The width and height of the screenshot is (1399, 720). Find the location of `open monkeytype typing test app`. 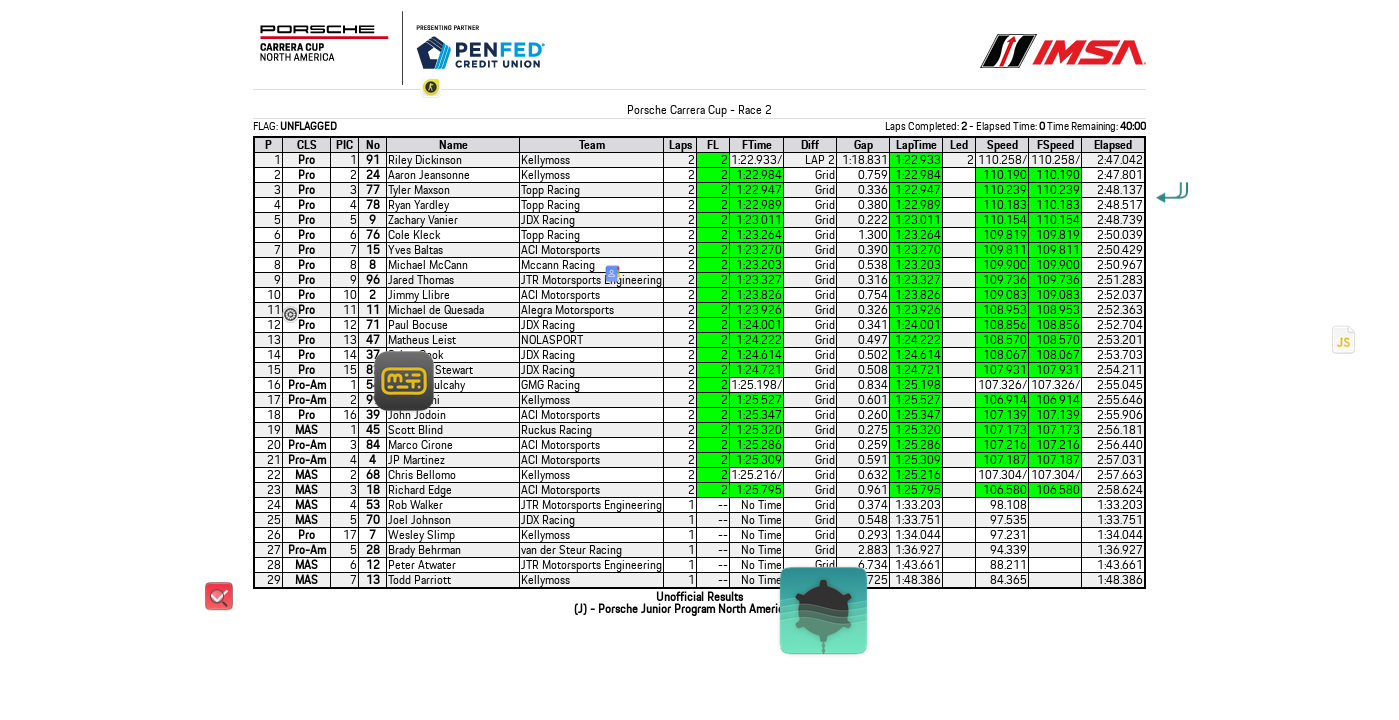

open monkeytype typing test app is located at coordinates (404, 381).